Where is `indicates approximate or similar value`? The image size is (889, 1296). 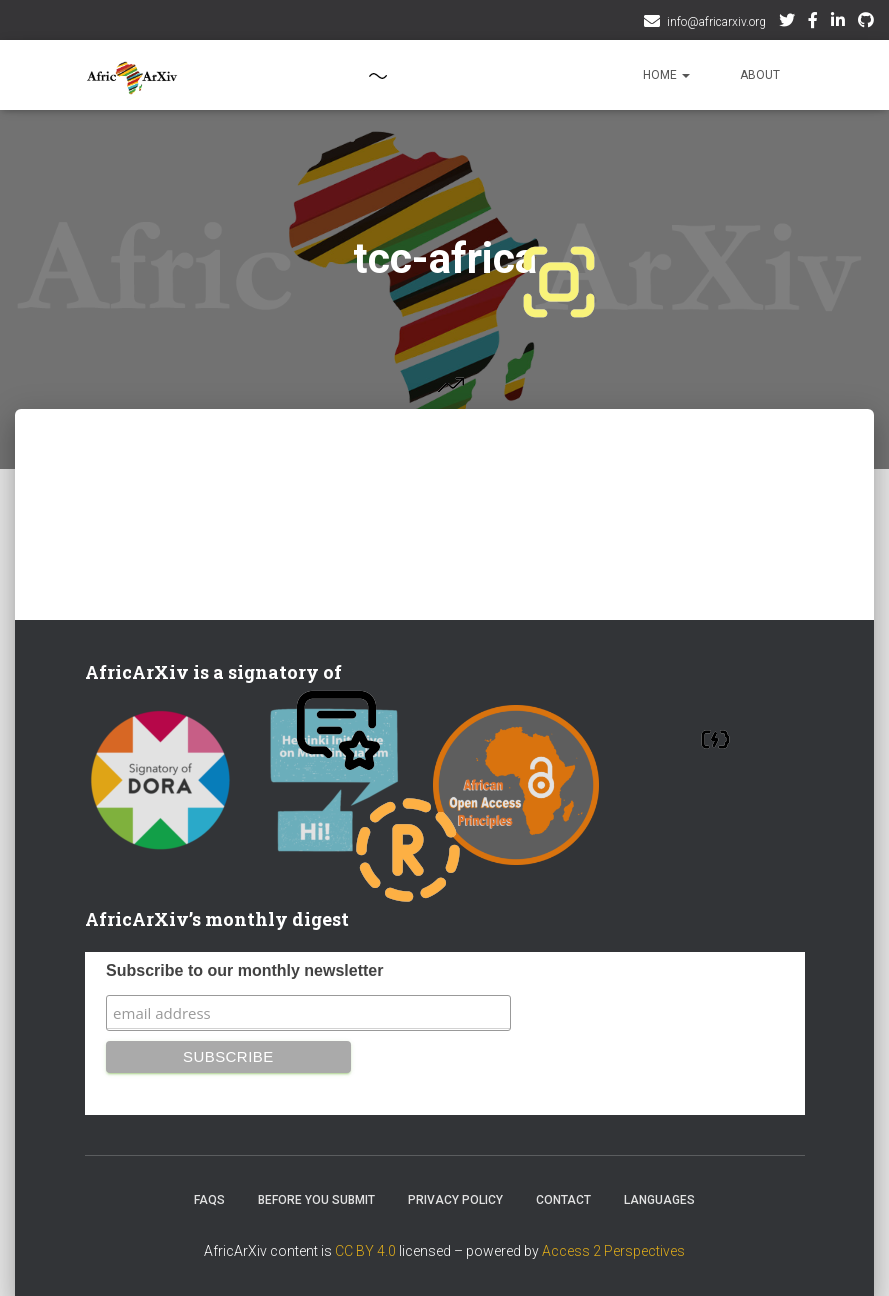 indicates approximate or similar value is located at coordinates (378, 76).